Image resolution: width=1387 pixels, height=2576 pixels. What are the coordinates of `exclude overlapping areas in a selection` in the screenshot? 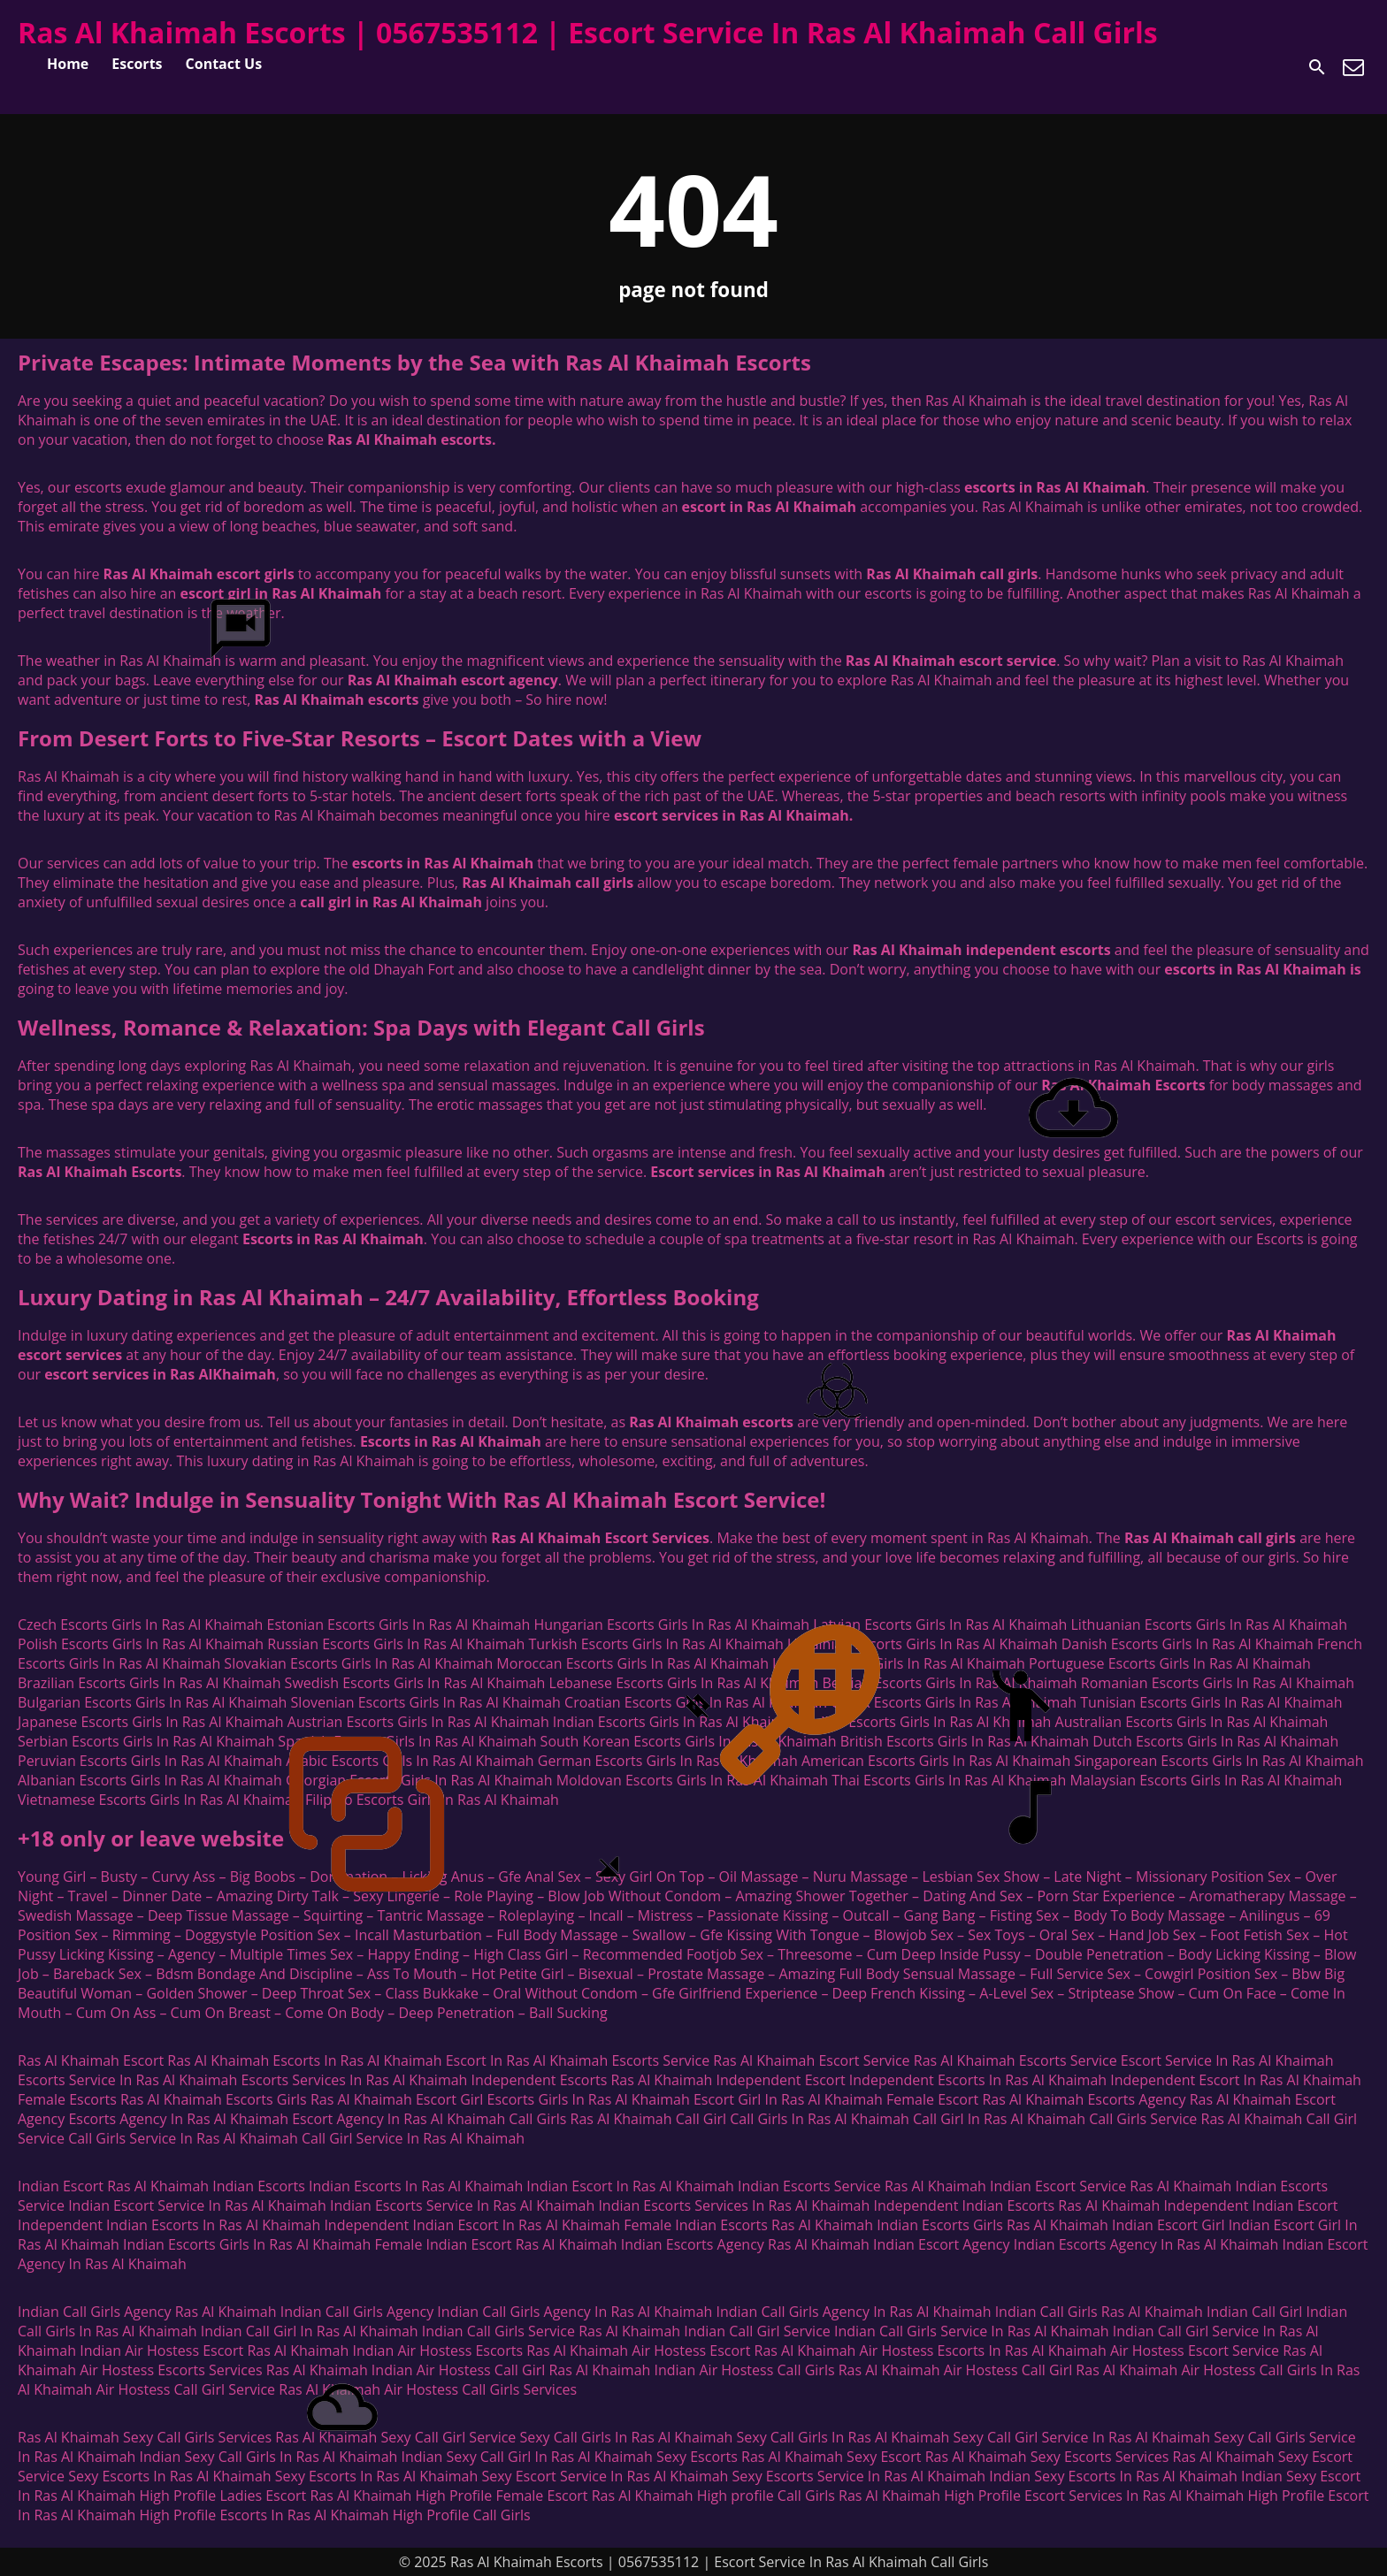 It's located at (366, 1814).